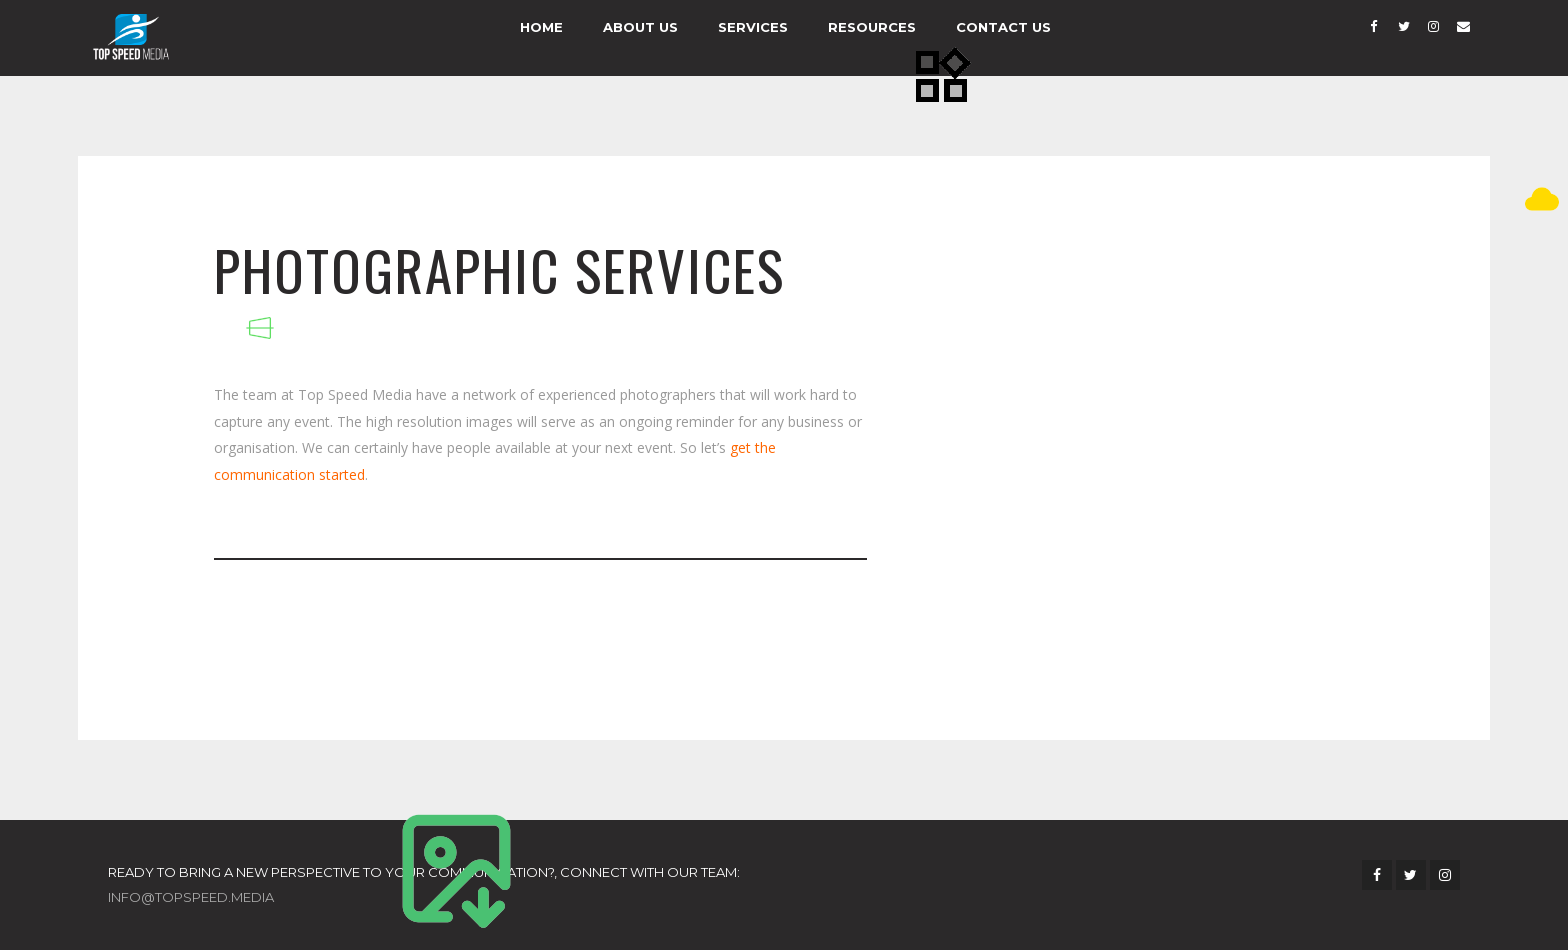 The width and height of the screenshot is (1568, 950). Describe the element at coordinates (260, 328) in the screenshot. I see `adjust perspective or viewing angle` at that location.